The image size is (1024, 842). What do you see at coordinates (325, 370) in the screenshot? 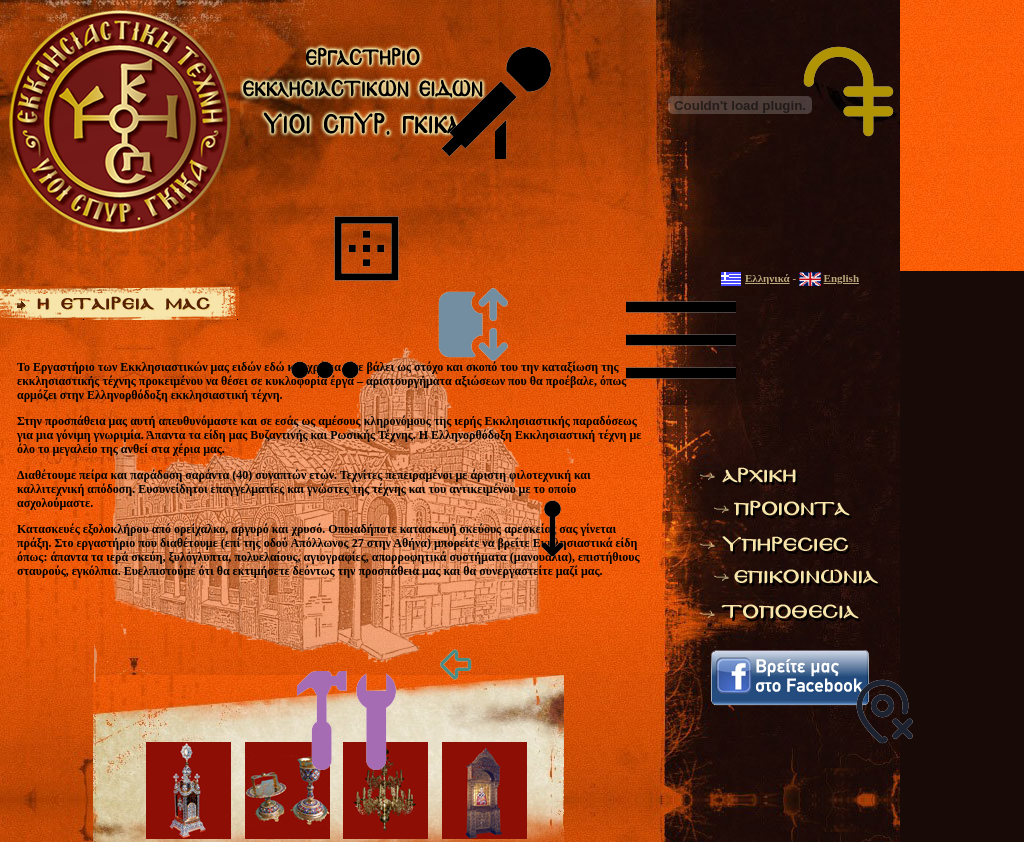
I see `access more options or actions` at bounding box center [325, 370].